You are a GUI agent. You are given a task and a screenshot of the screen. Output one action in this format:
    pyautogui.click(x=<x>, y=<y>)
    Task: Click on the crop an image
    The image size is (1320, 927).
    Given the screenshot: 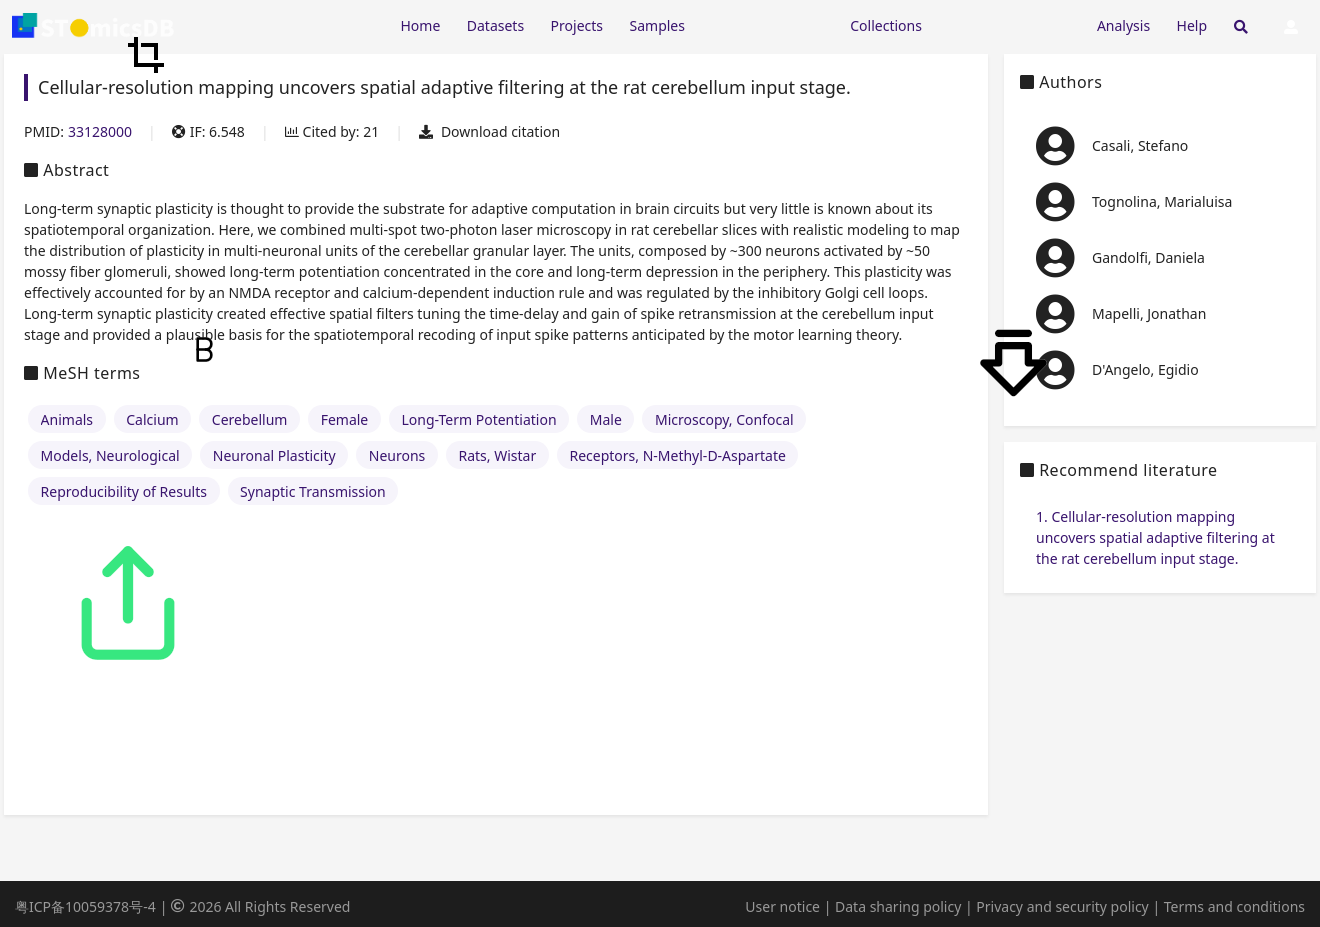 What is the action you would take?
    pyautogui.click(x=146, y=55)
    